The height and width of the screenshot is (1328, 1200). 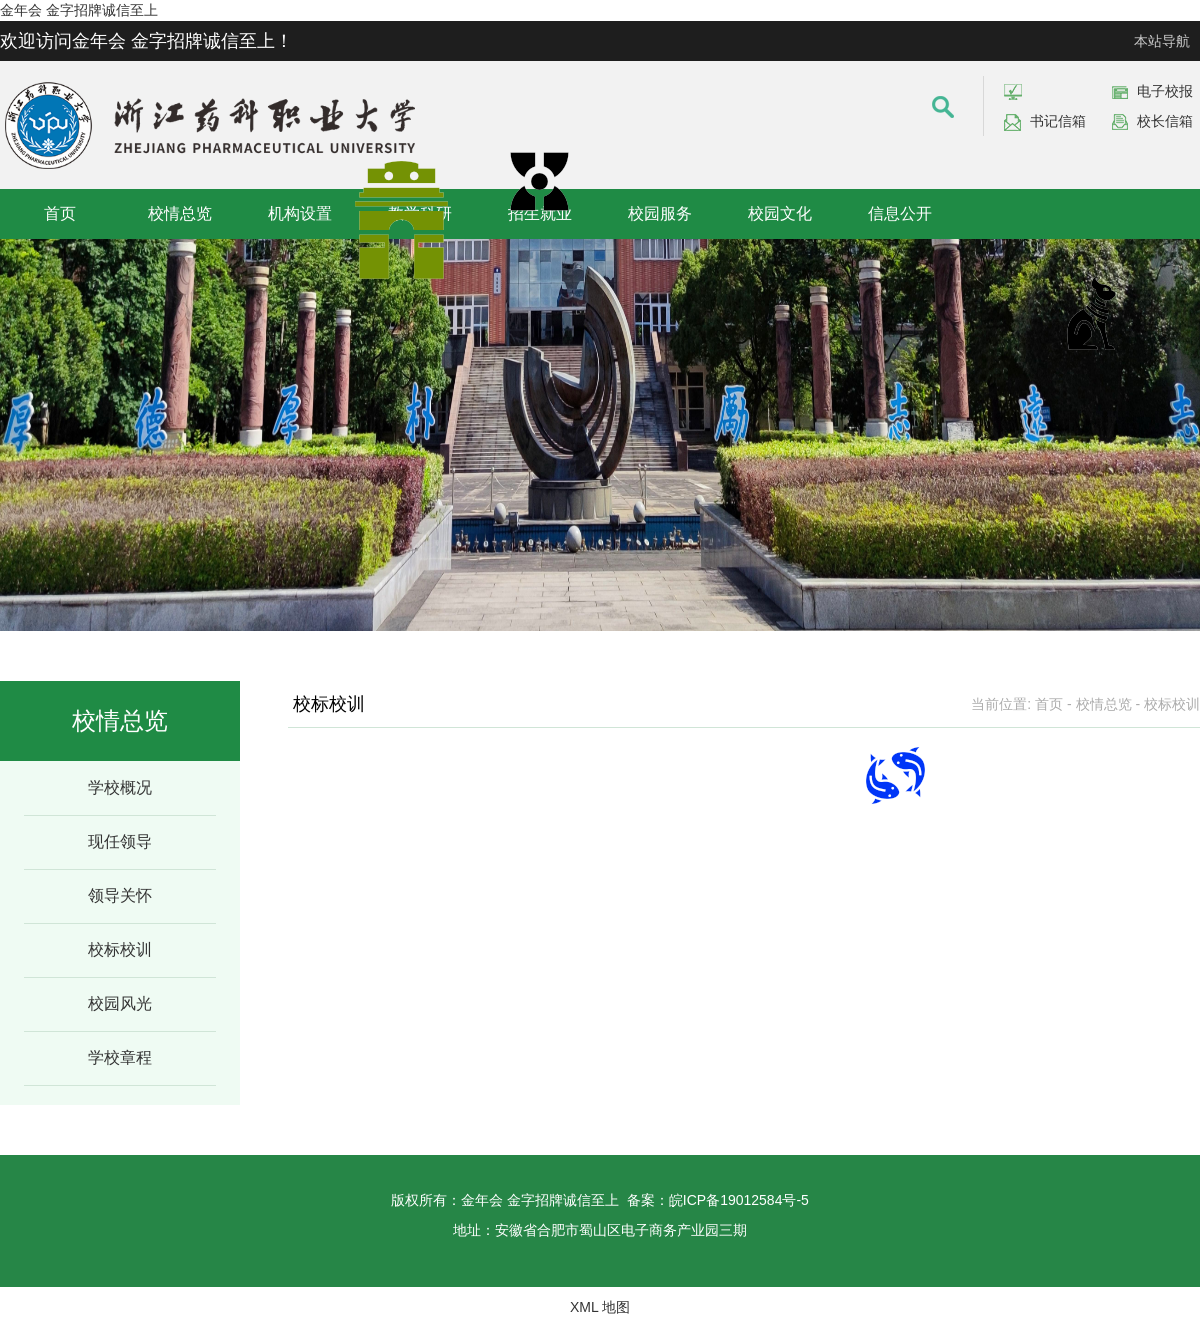 I want to click on view India Gate landmark information, so click(x=401, y=215).